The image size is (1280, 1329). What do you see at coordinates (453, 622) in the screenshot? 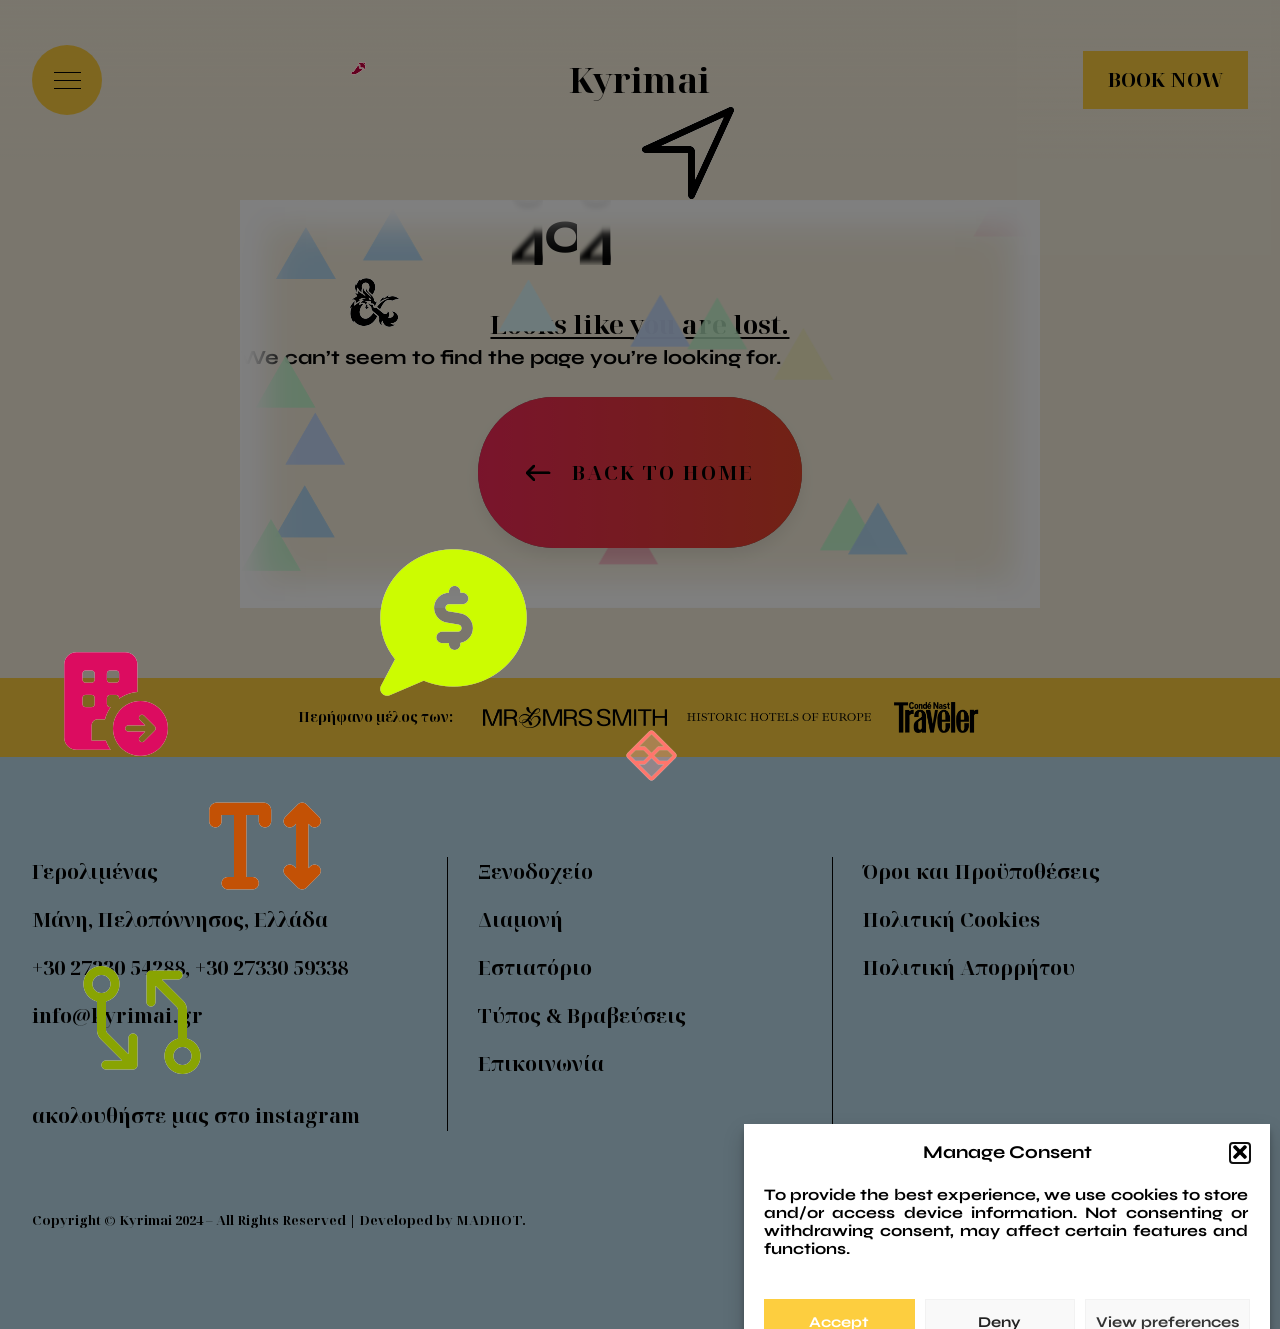
I see `view payment or billing messages` at bounding box center [453, 622].